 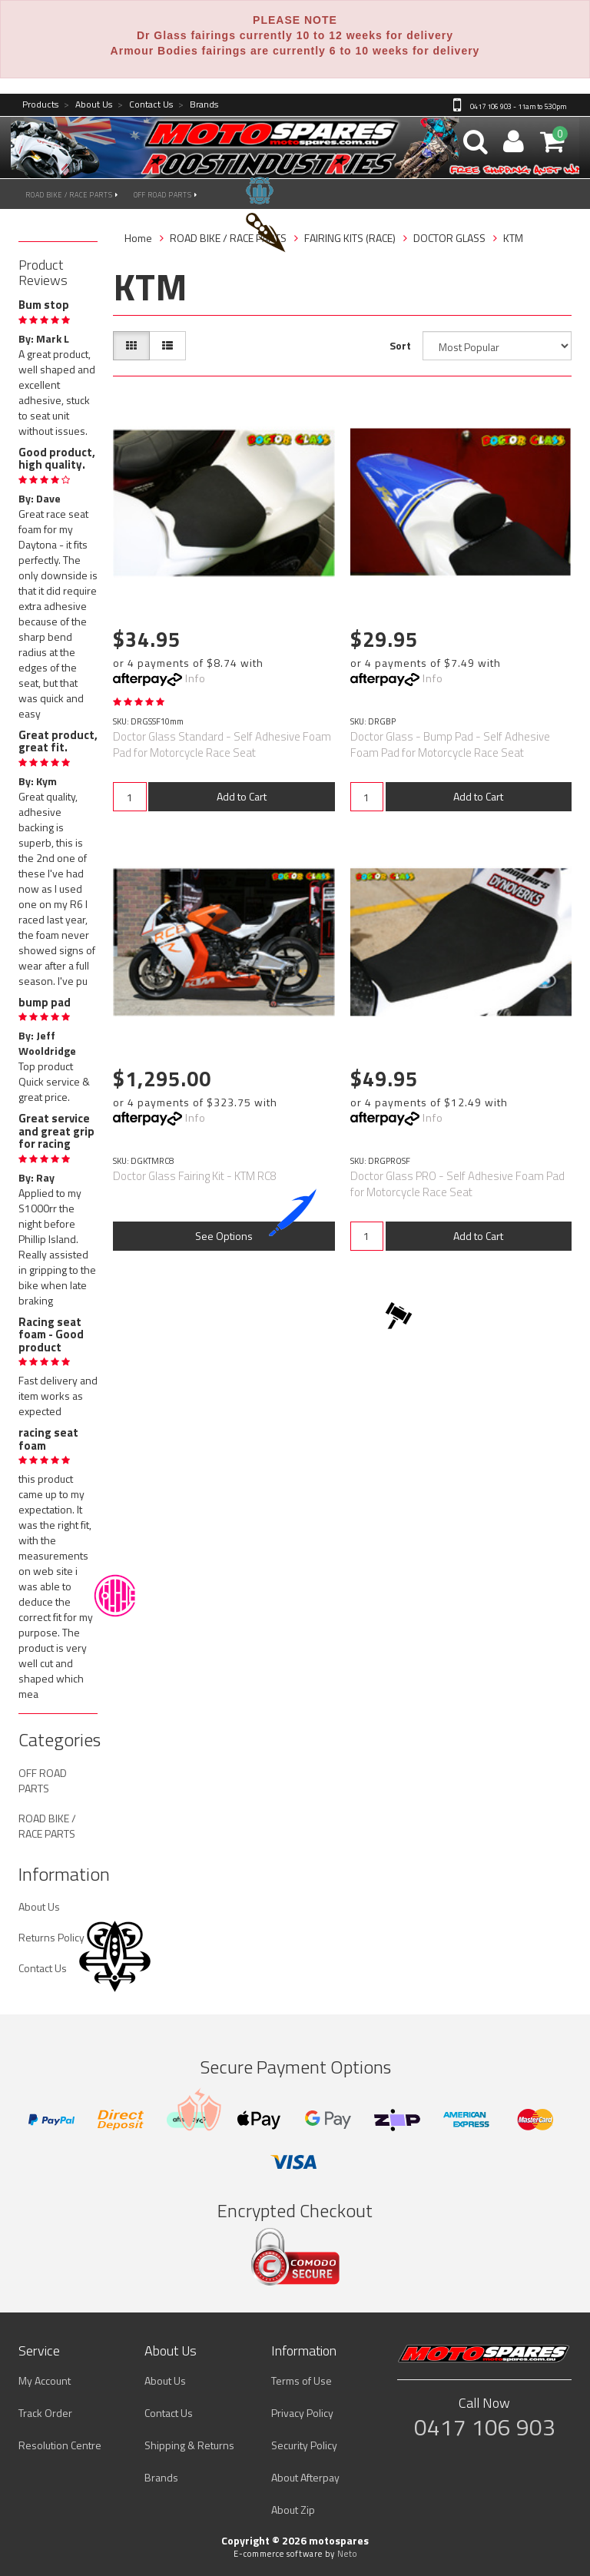 What do you see at coordinates (260, 191) in the screenshot?
I see `view global analytics or statistics` at bounding box center [260, 191].